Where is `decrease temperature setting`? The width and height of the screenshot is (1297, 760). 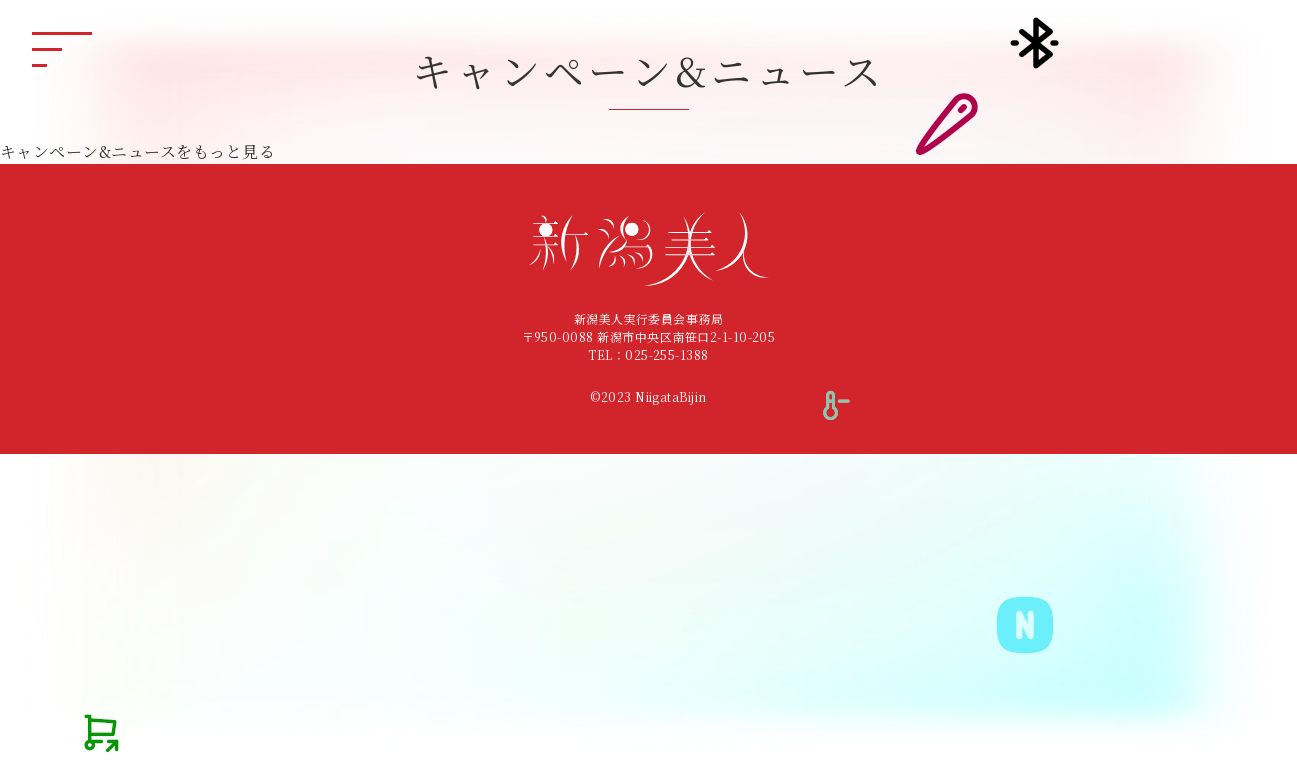 decrease temperature setting is located at coordinates (833, 405).